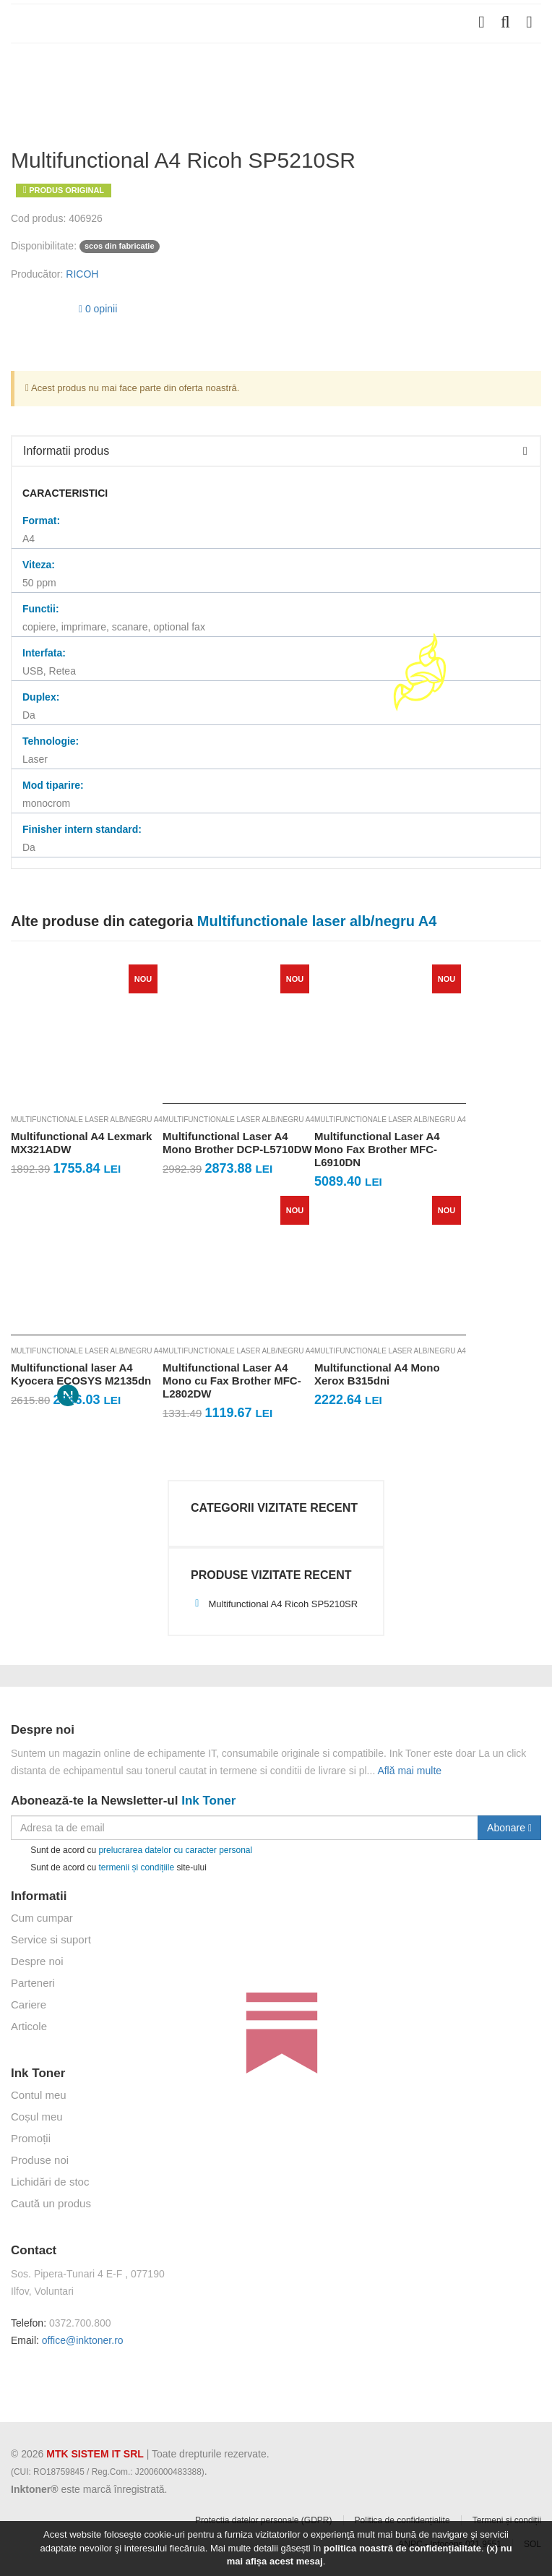 The image size is (552, 2576). I want to click on Next.js framework logo, so click(68, 1395).